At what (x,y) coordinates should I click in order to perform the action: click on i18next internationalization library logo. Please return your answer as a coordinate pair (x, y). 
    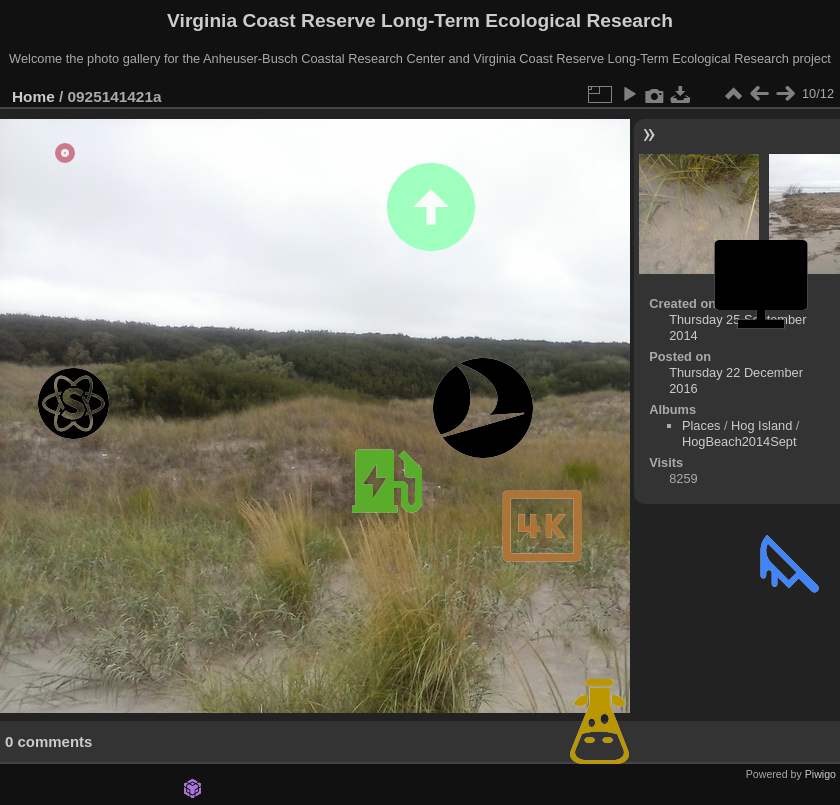
    Looking at the image, I should click on (599, 721).